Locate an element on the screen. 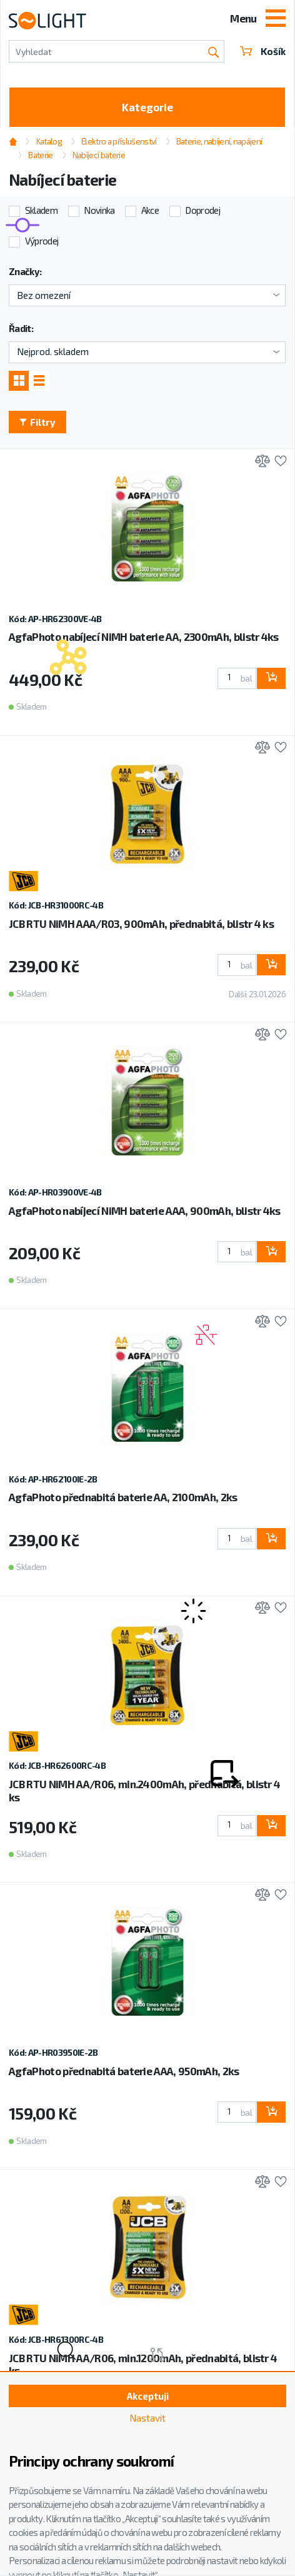 The image size is (295, 2576). view commit history in version control is located at coordinates (22, 225).